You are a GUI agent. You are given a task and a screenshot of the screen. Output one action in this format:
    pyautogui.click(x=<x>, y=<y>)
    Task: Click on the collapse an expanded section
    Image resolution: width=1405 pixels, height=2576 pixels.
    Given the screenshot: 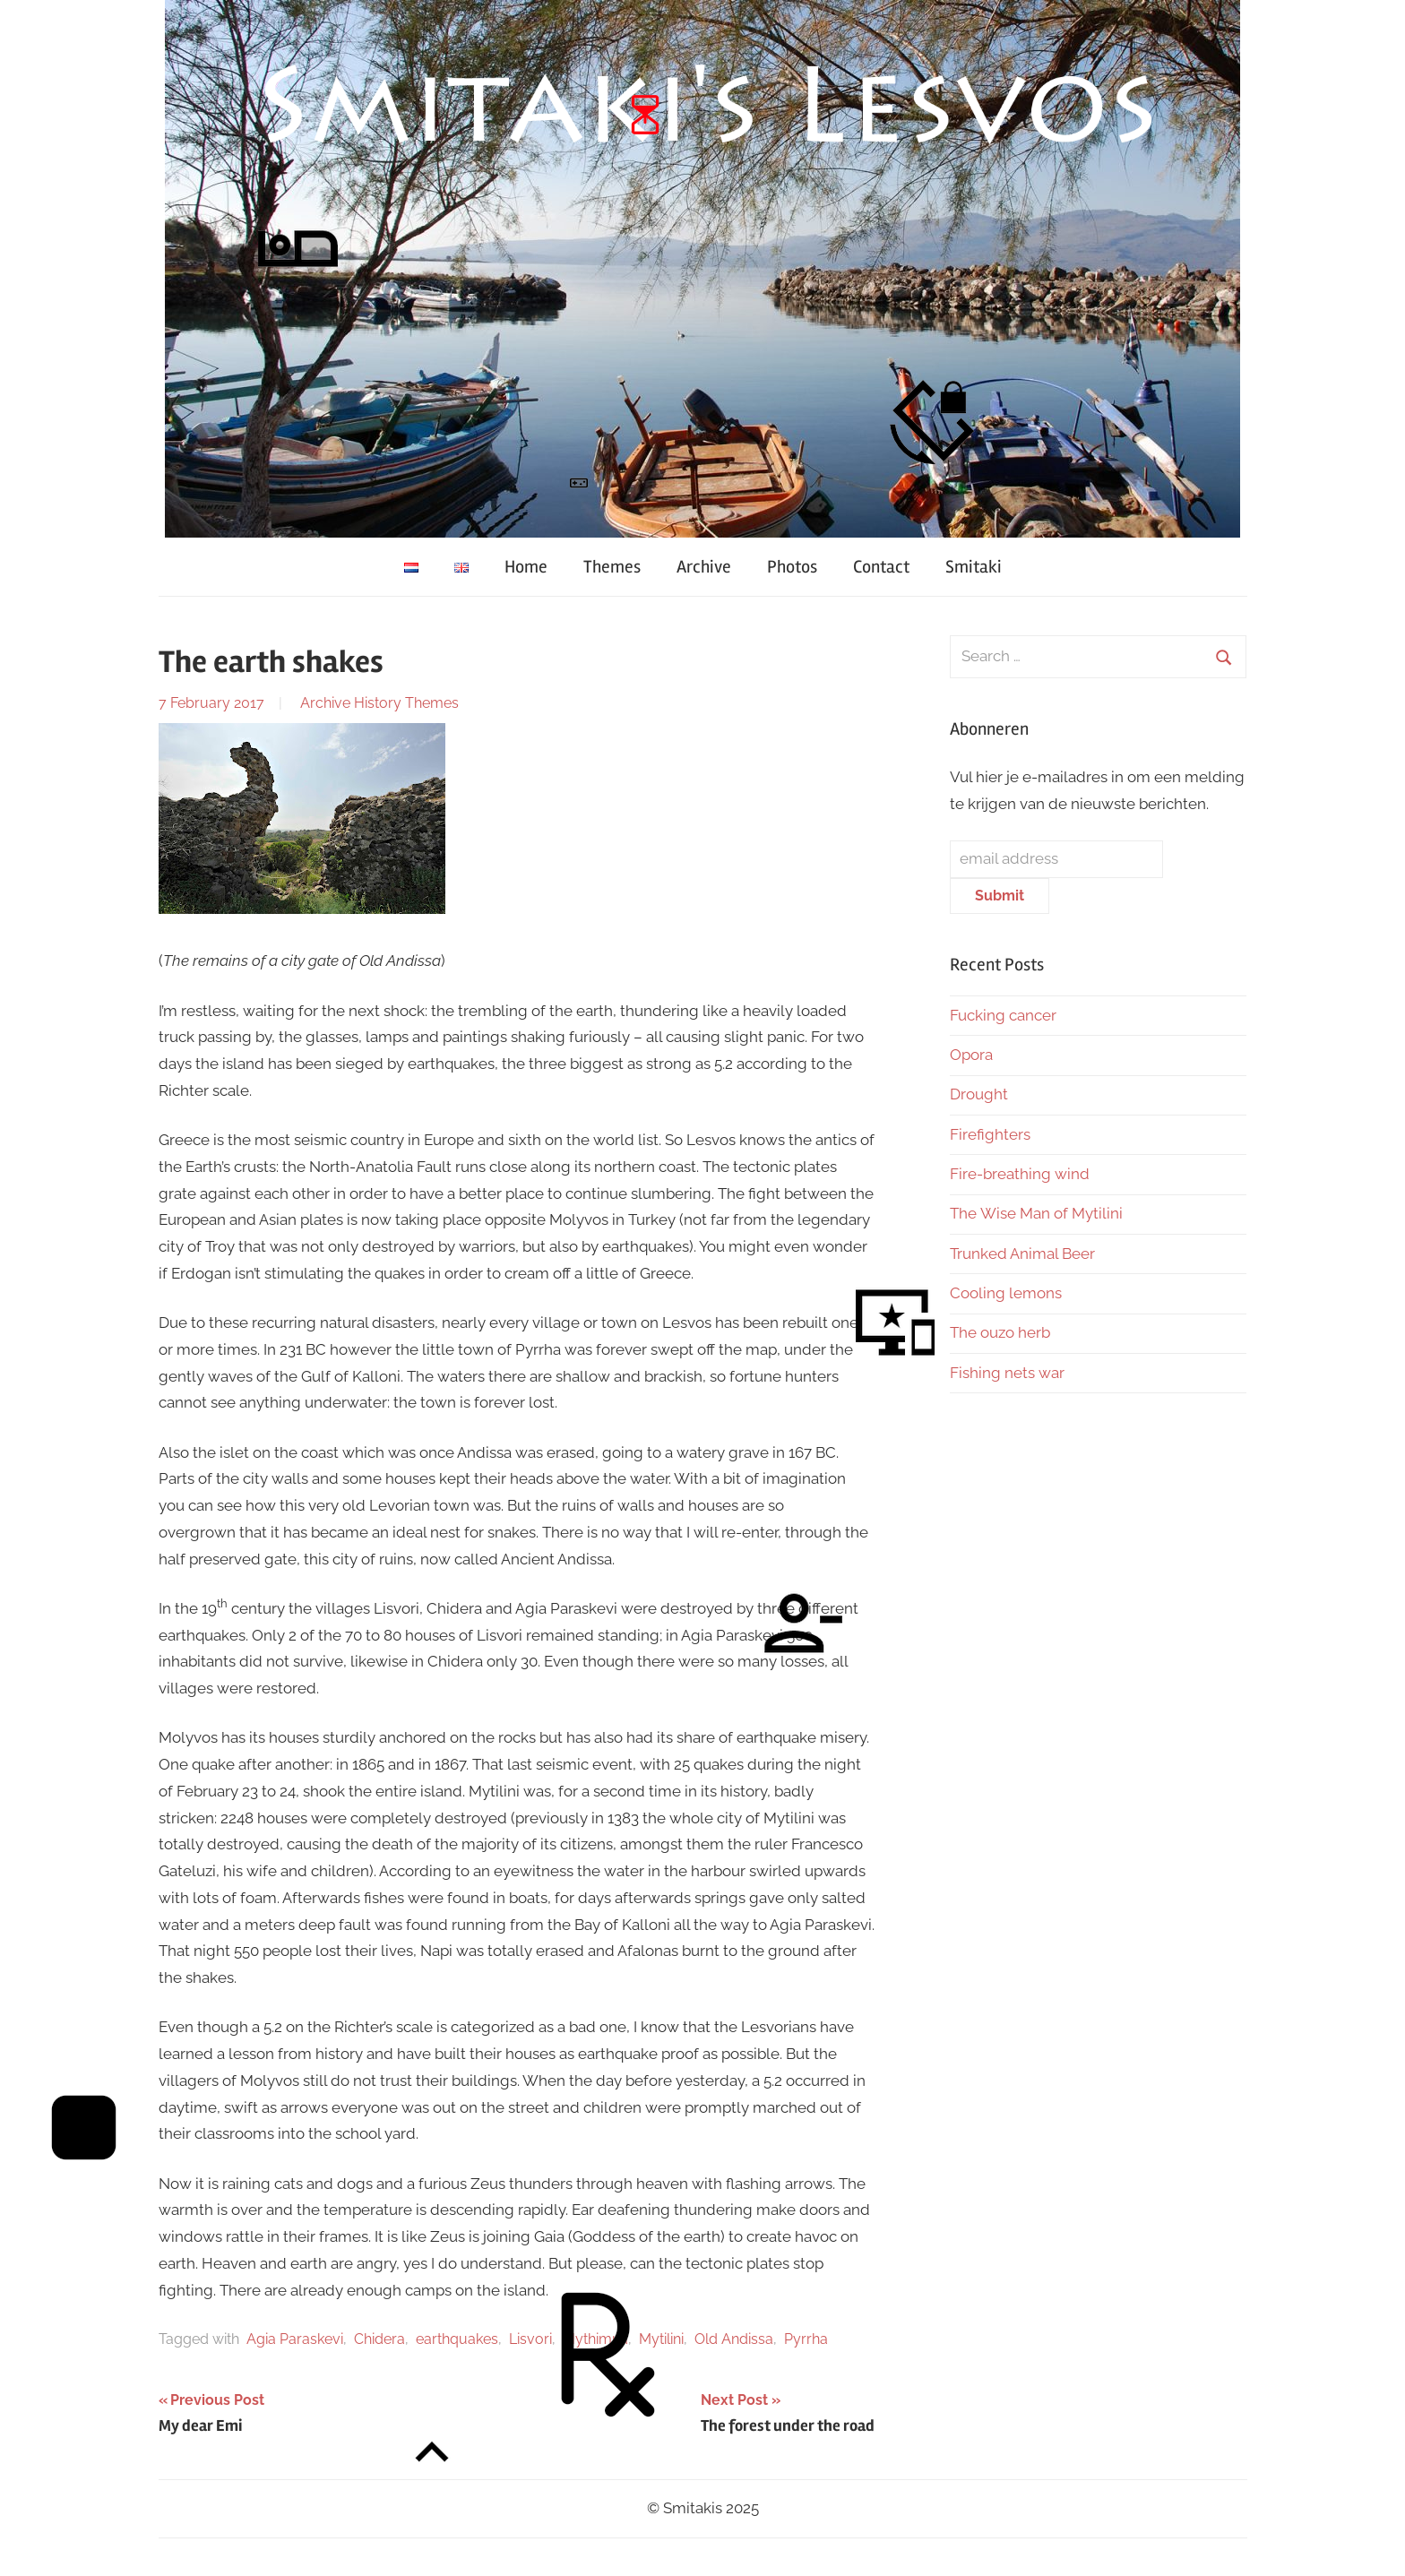 What is the action you would take?
    pyautogui.click(x=432, y=2452)
    